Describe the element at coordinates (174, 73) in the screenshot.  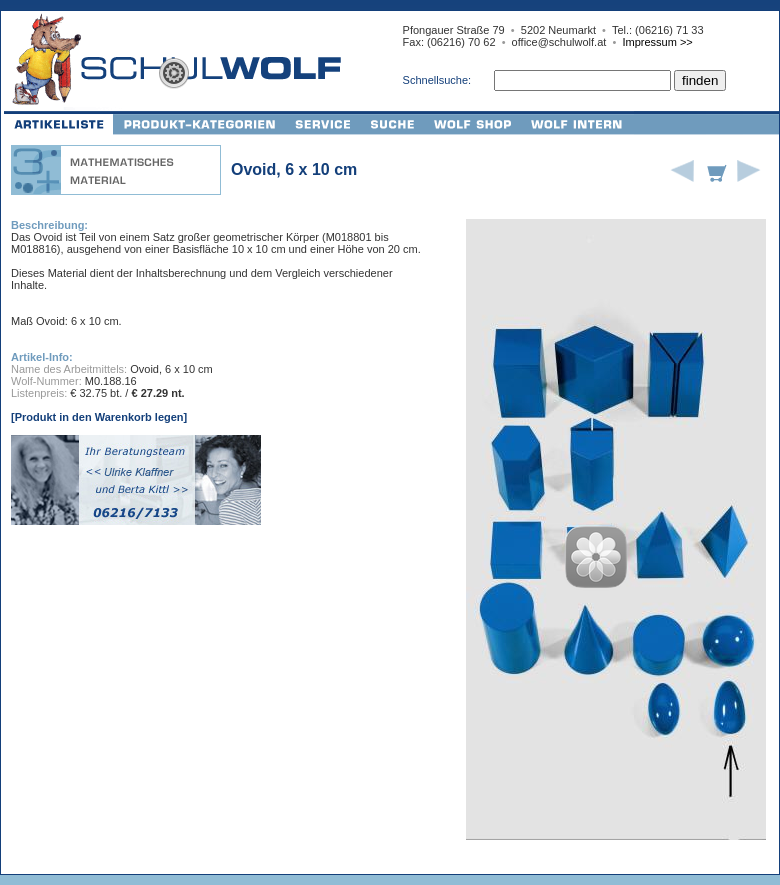
I see `open system settings` at that location.